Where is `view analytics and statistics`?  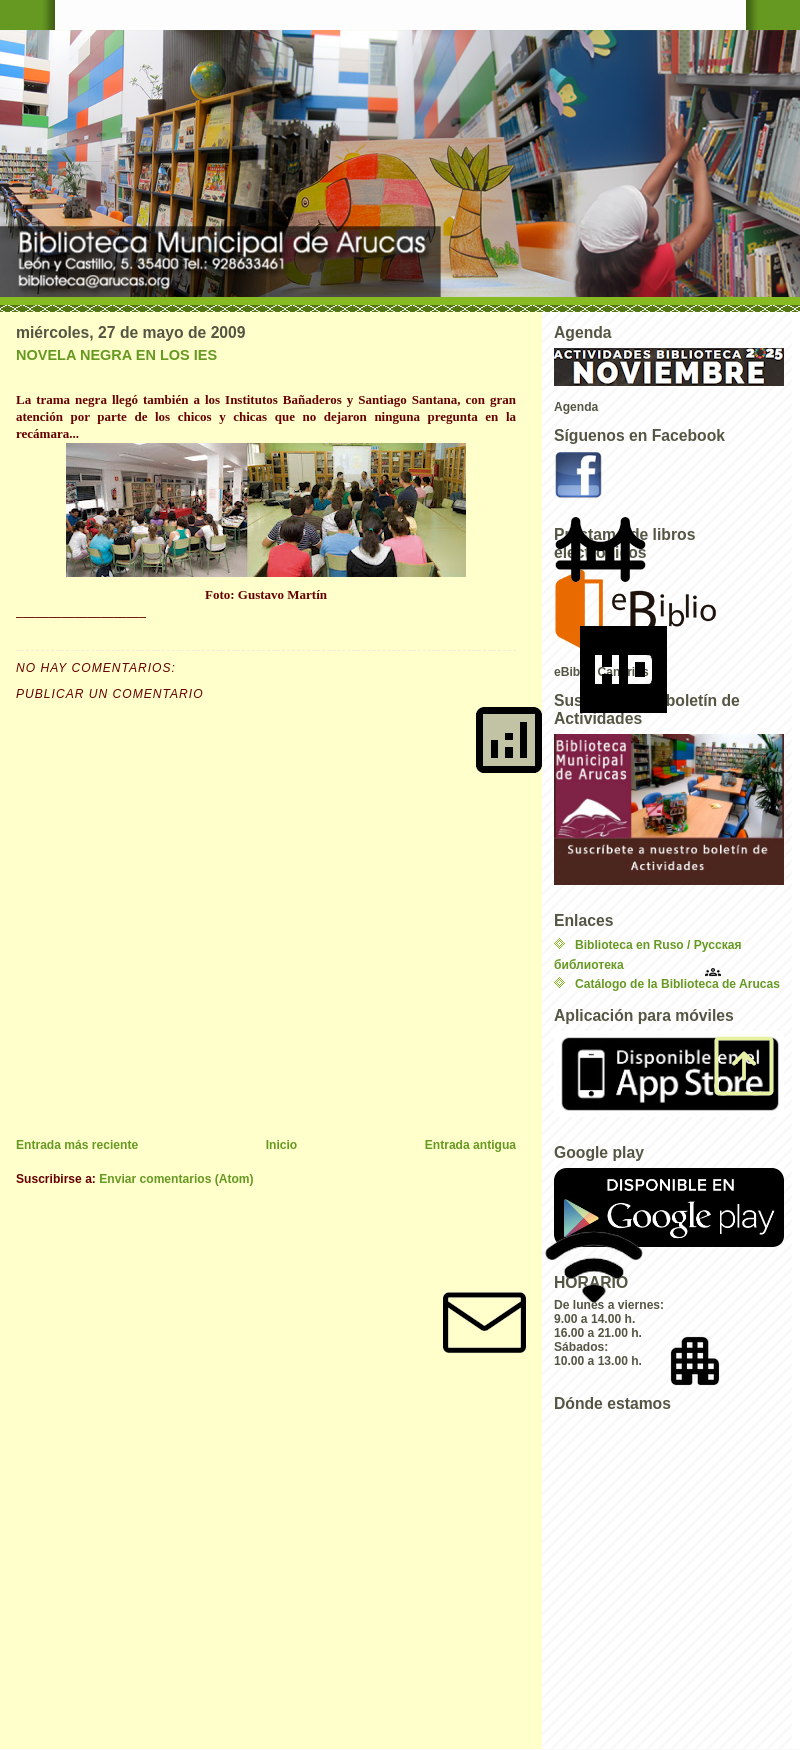 view analytics and statistics is located at coordinates (509, 740).